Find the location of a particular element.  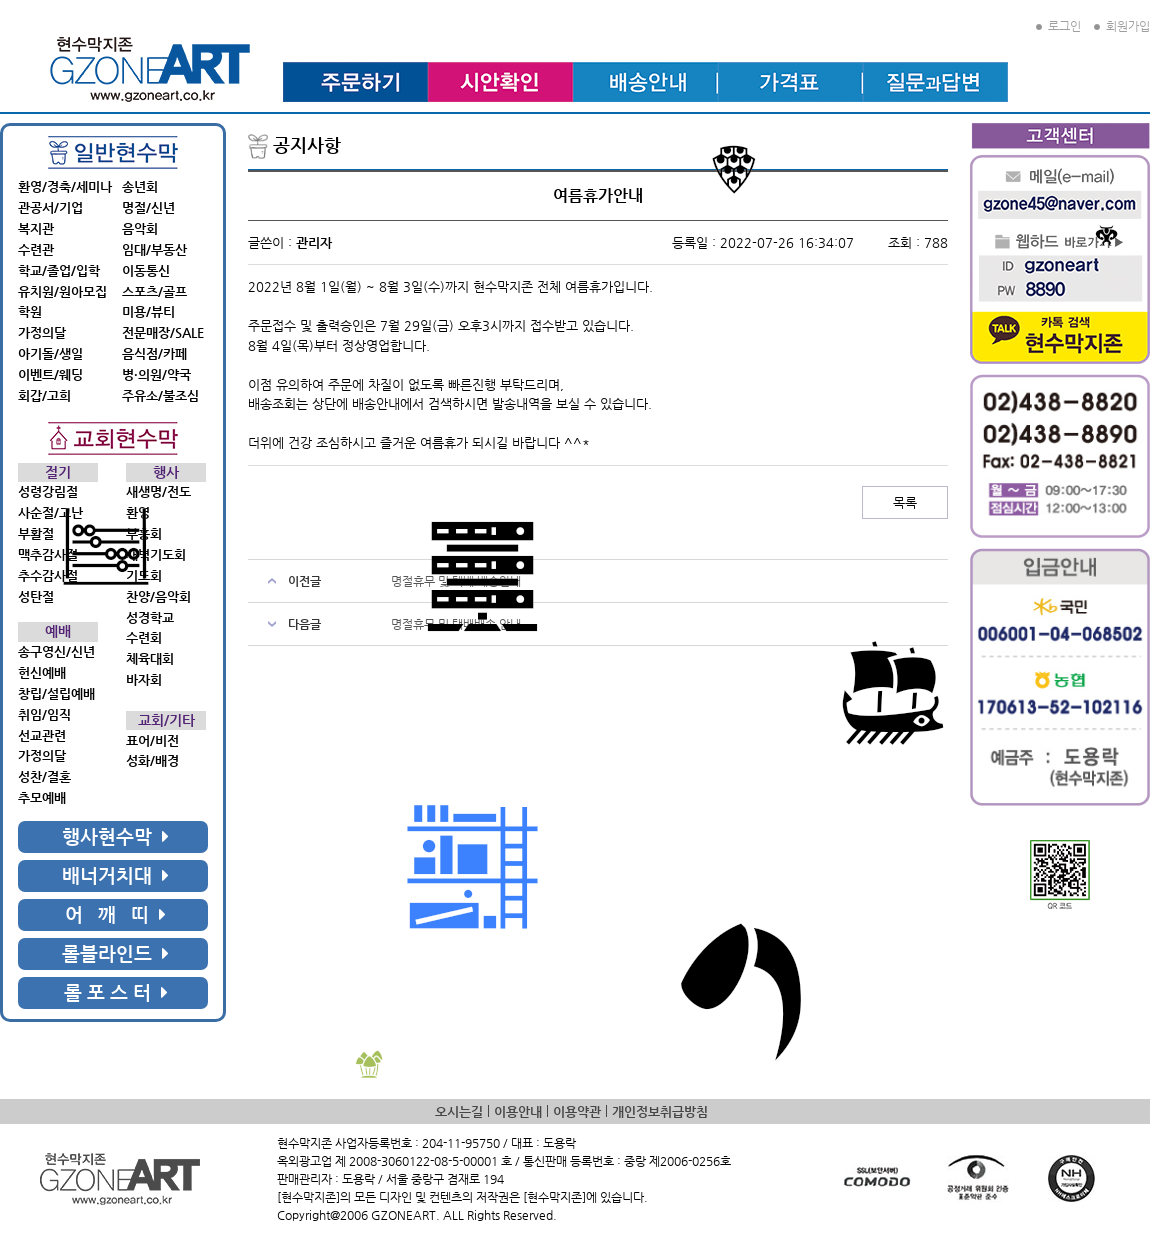

indicates a claw attack or grab ability in a game is located at coordinates (741, 992).